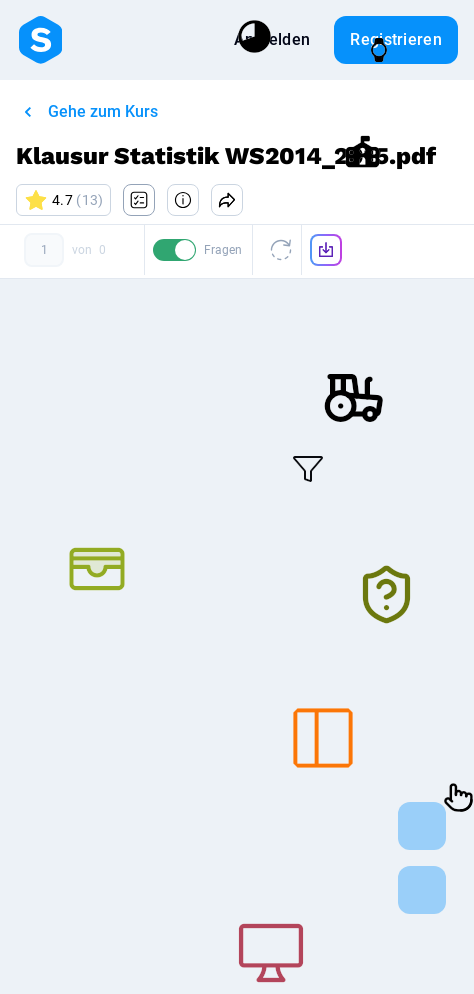 Image resolution: width=474 pixels, height=994 pixels. What do you see at coordinates (271, 953) in the screenshot?
I see `view on desktop device` at bounding box center [271, 953].